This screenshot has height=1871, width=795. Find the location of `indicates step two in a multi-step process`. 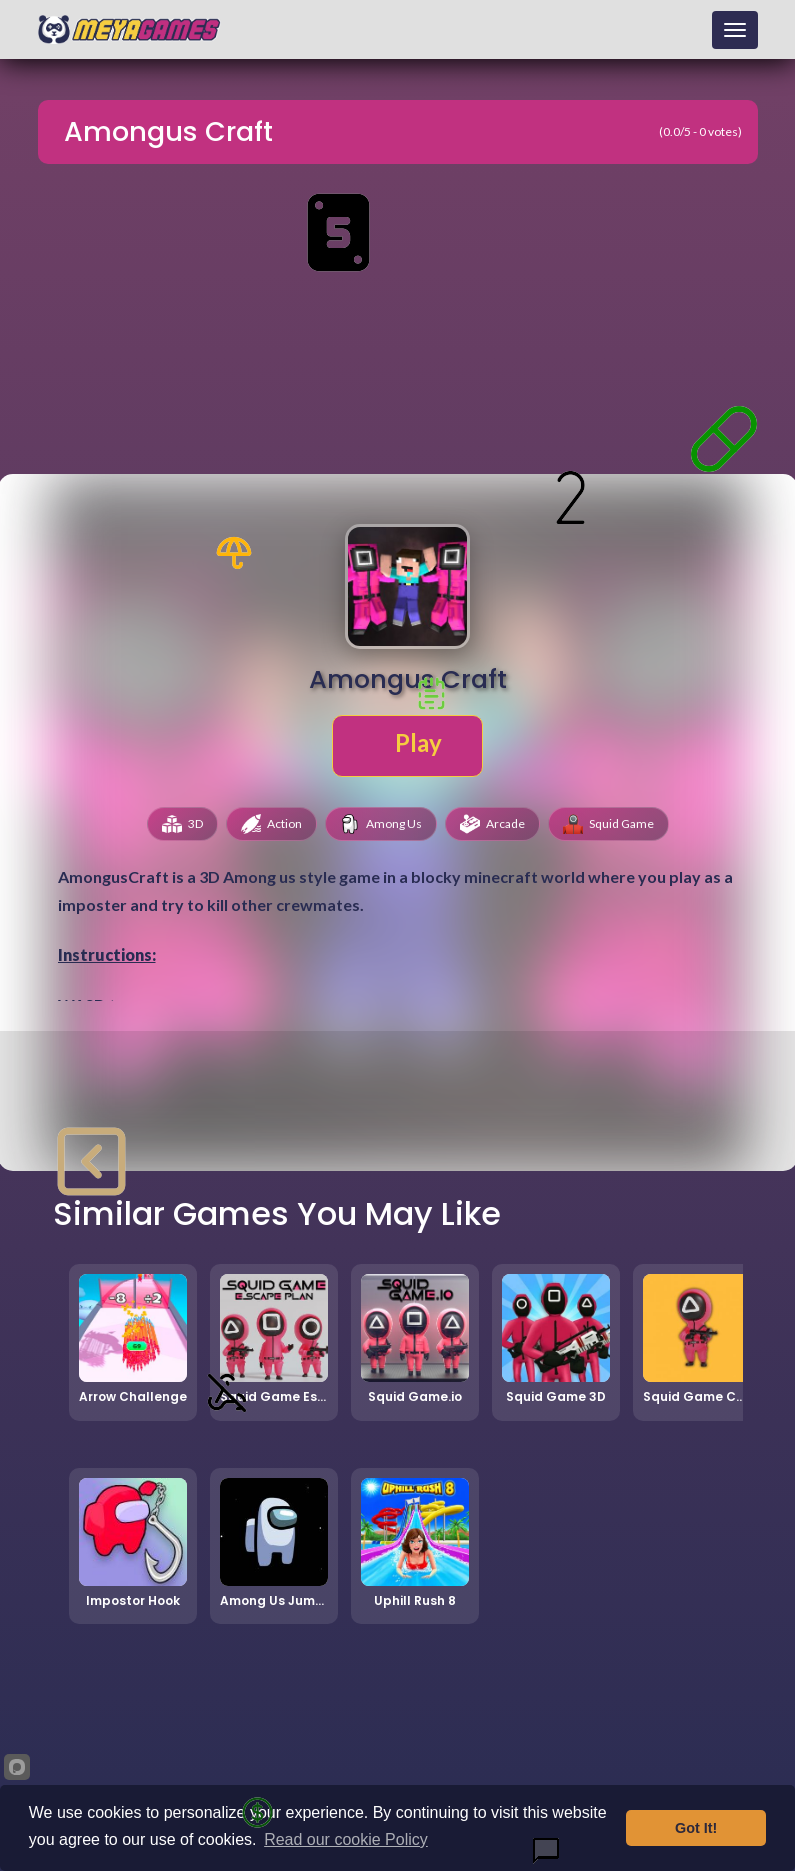

indicates step two in a multi-step process is located at coordinates (570, 497).